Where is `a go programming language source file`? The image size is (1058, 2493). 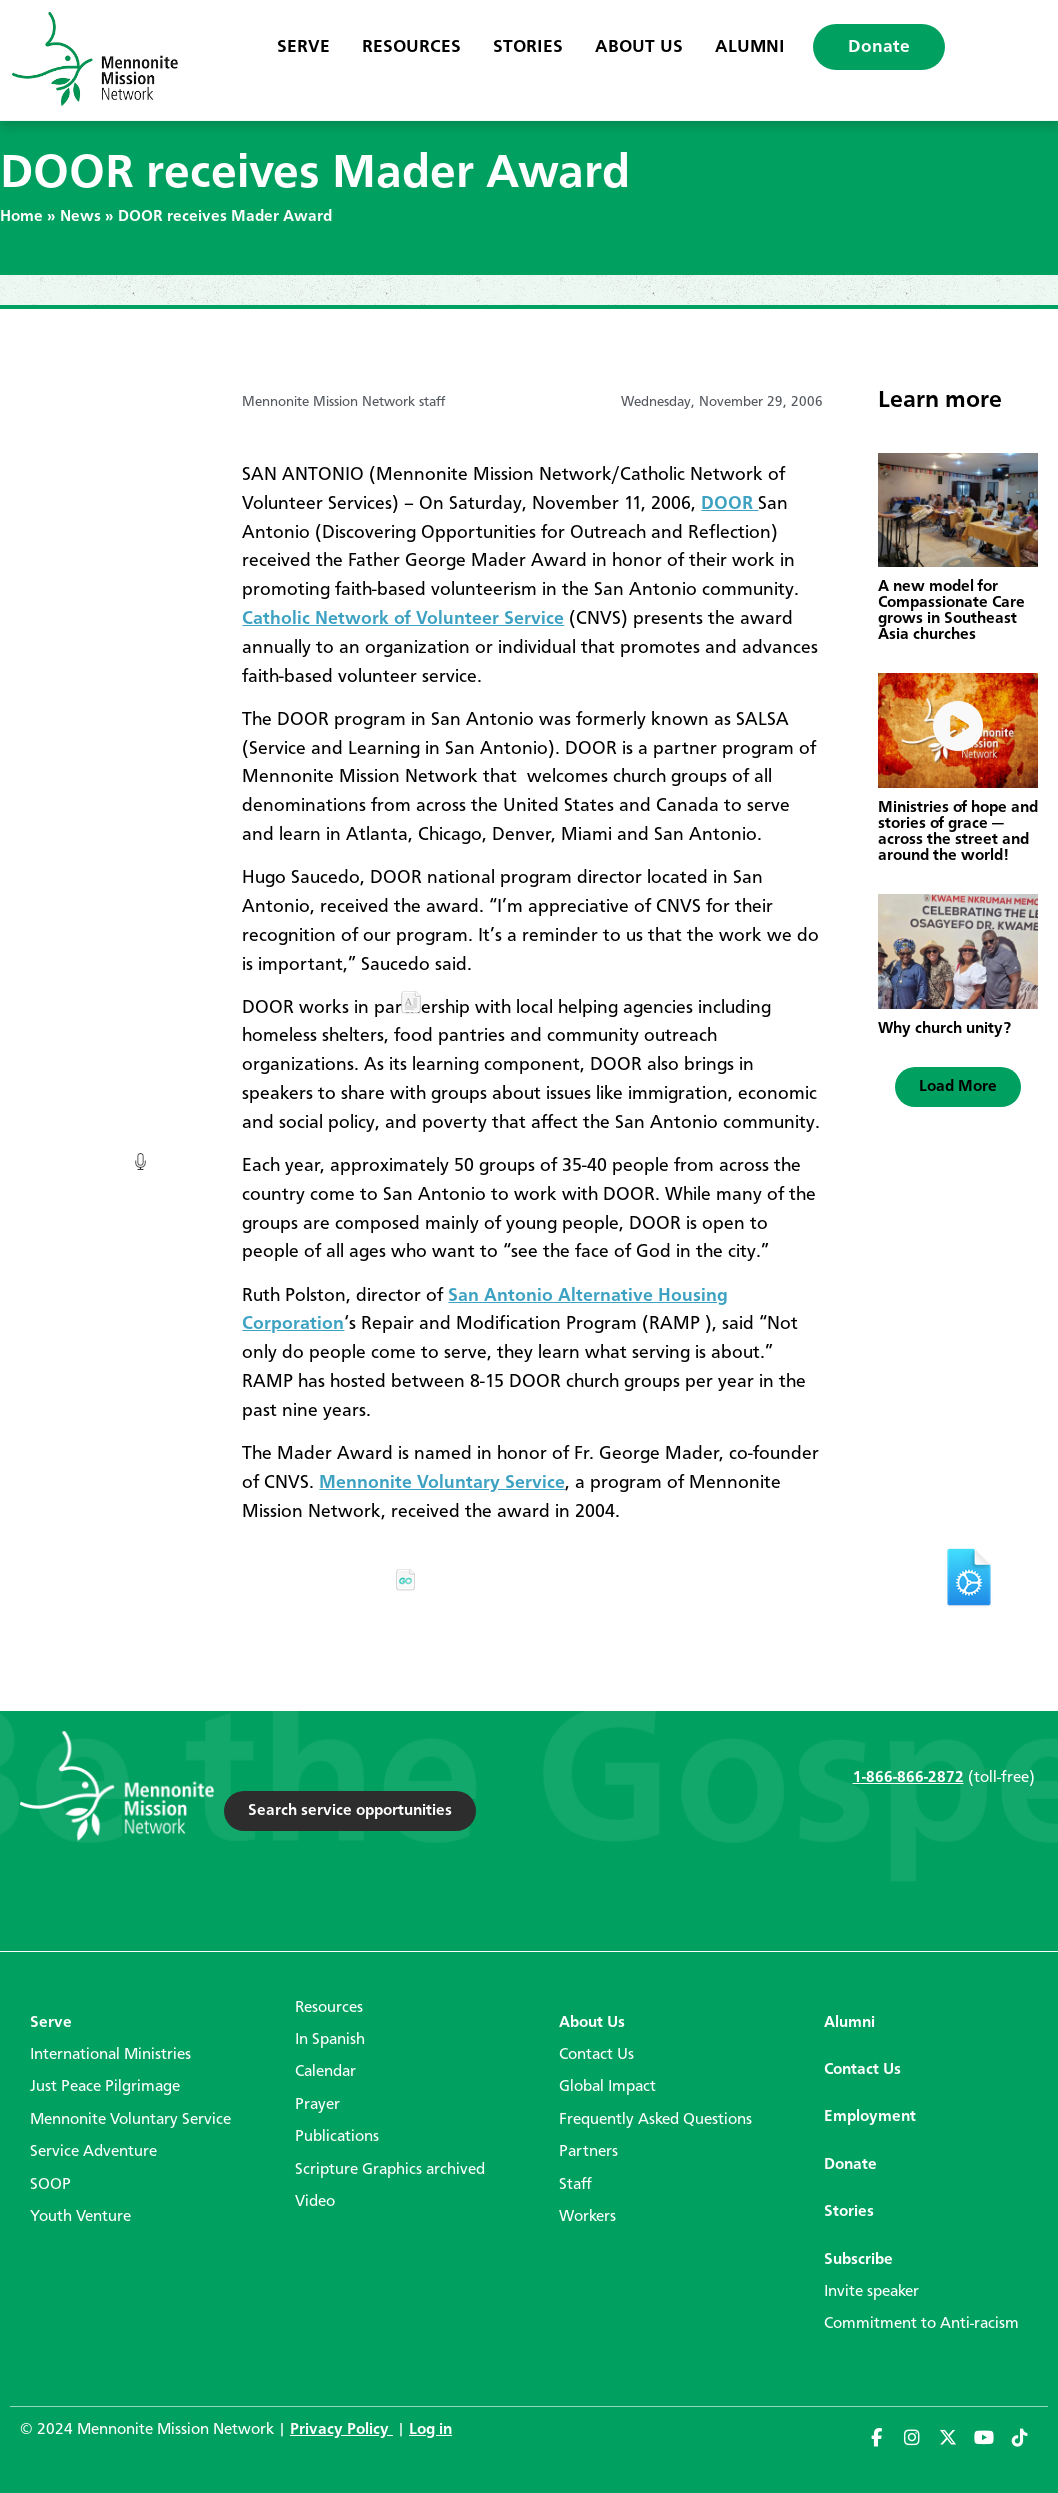 a go programming language source file is located at coordinates (405, 1579).